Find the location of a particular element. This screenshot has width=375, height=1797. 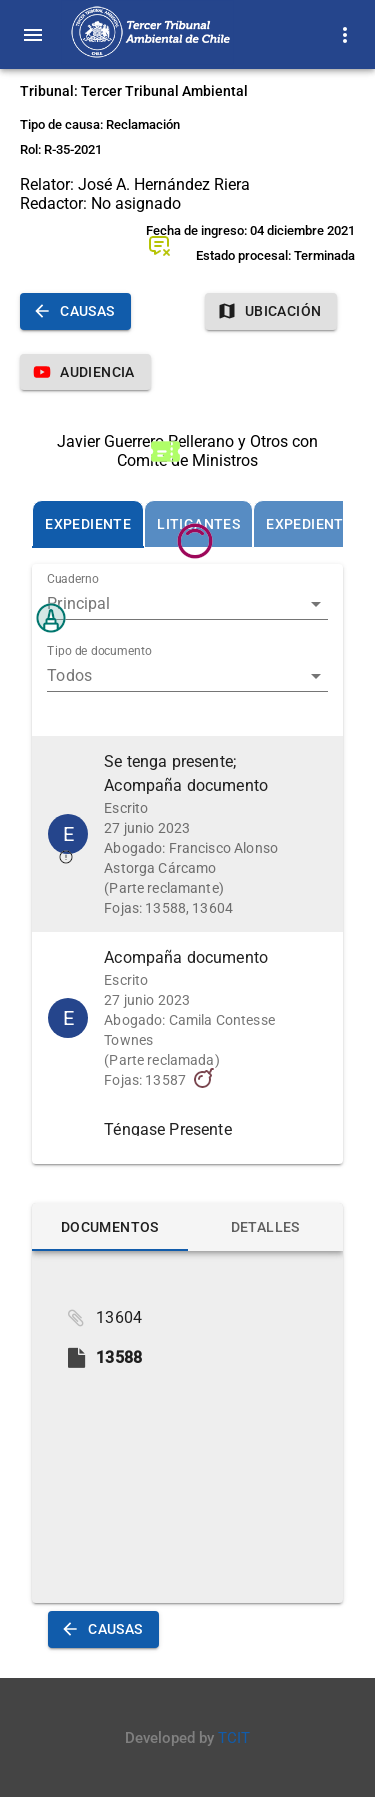

delete a message or conversation is located at coordinates (159, 245).